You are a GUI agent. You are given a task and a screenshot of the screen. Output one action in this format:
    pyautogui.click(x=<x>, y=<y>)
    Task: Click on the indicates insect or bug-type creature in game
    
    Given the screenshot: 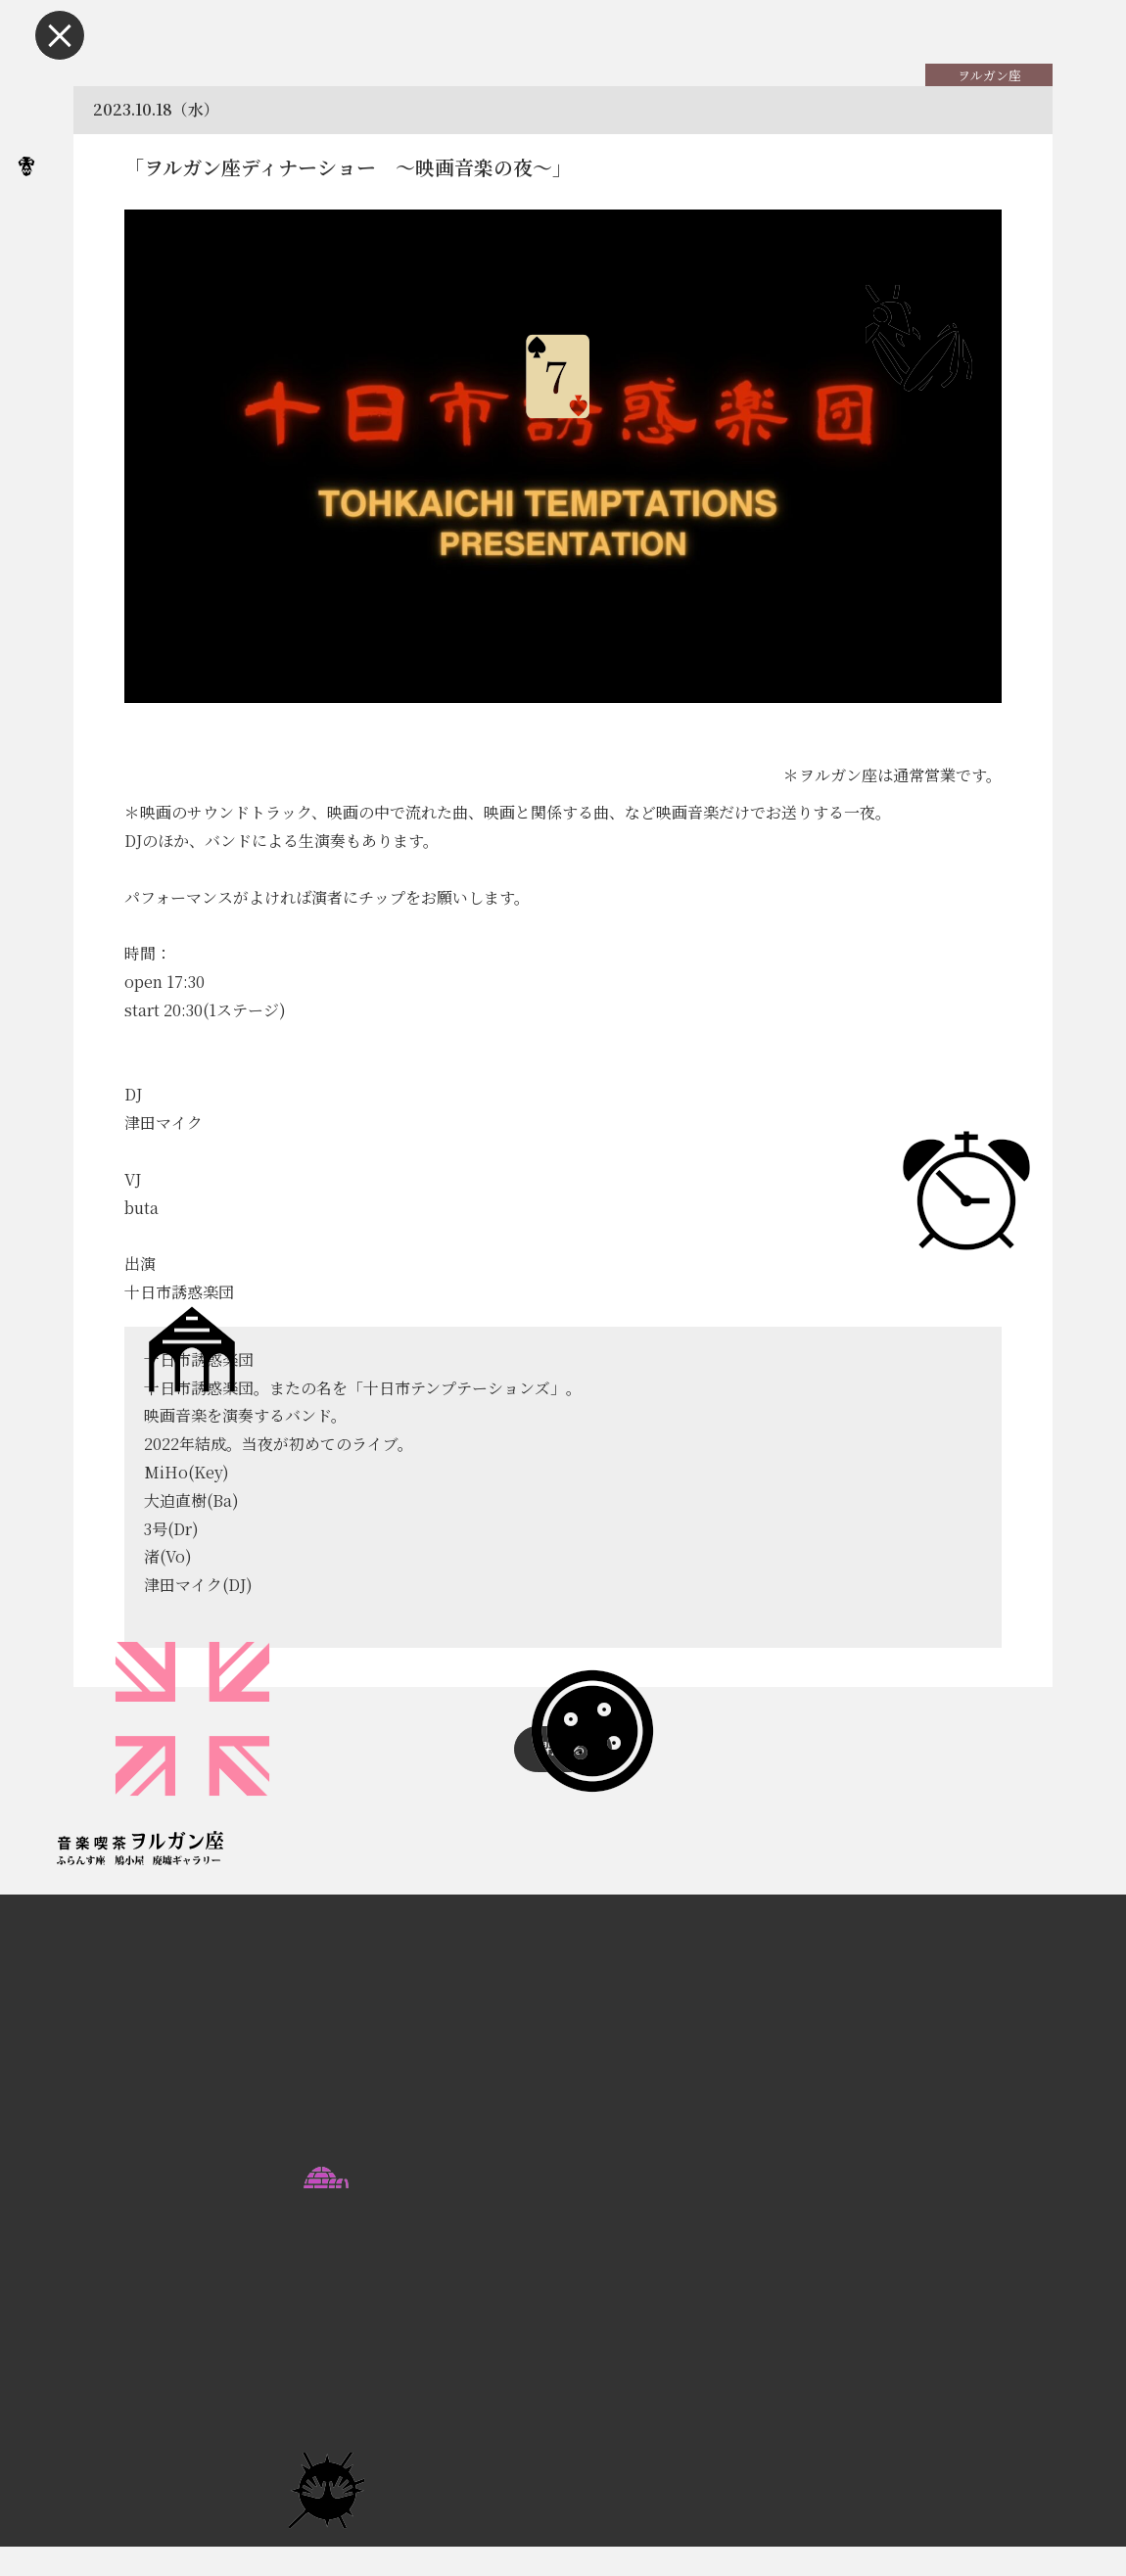 What is the action you would take?
    pyautogui.click(x=918, y=338)
    